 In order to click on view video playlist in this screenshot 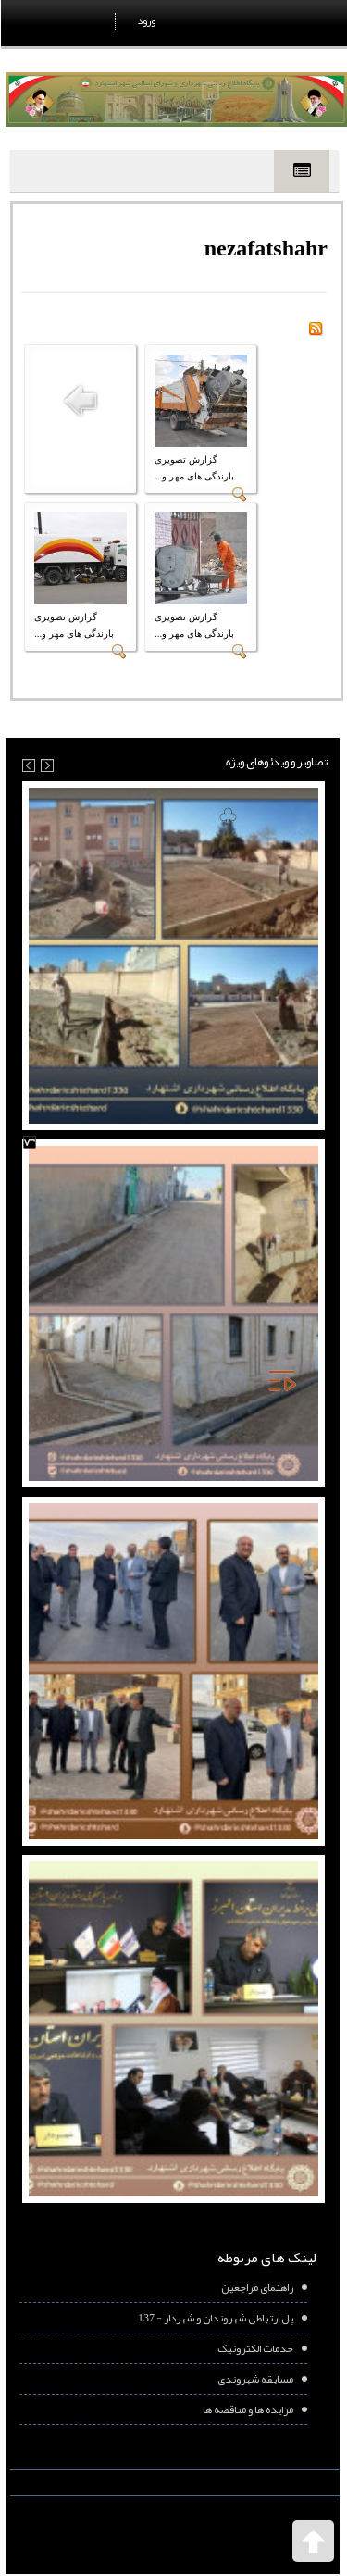, I will do `click(281, 1380)`.